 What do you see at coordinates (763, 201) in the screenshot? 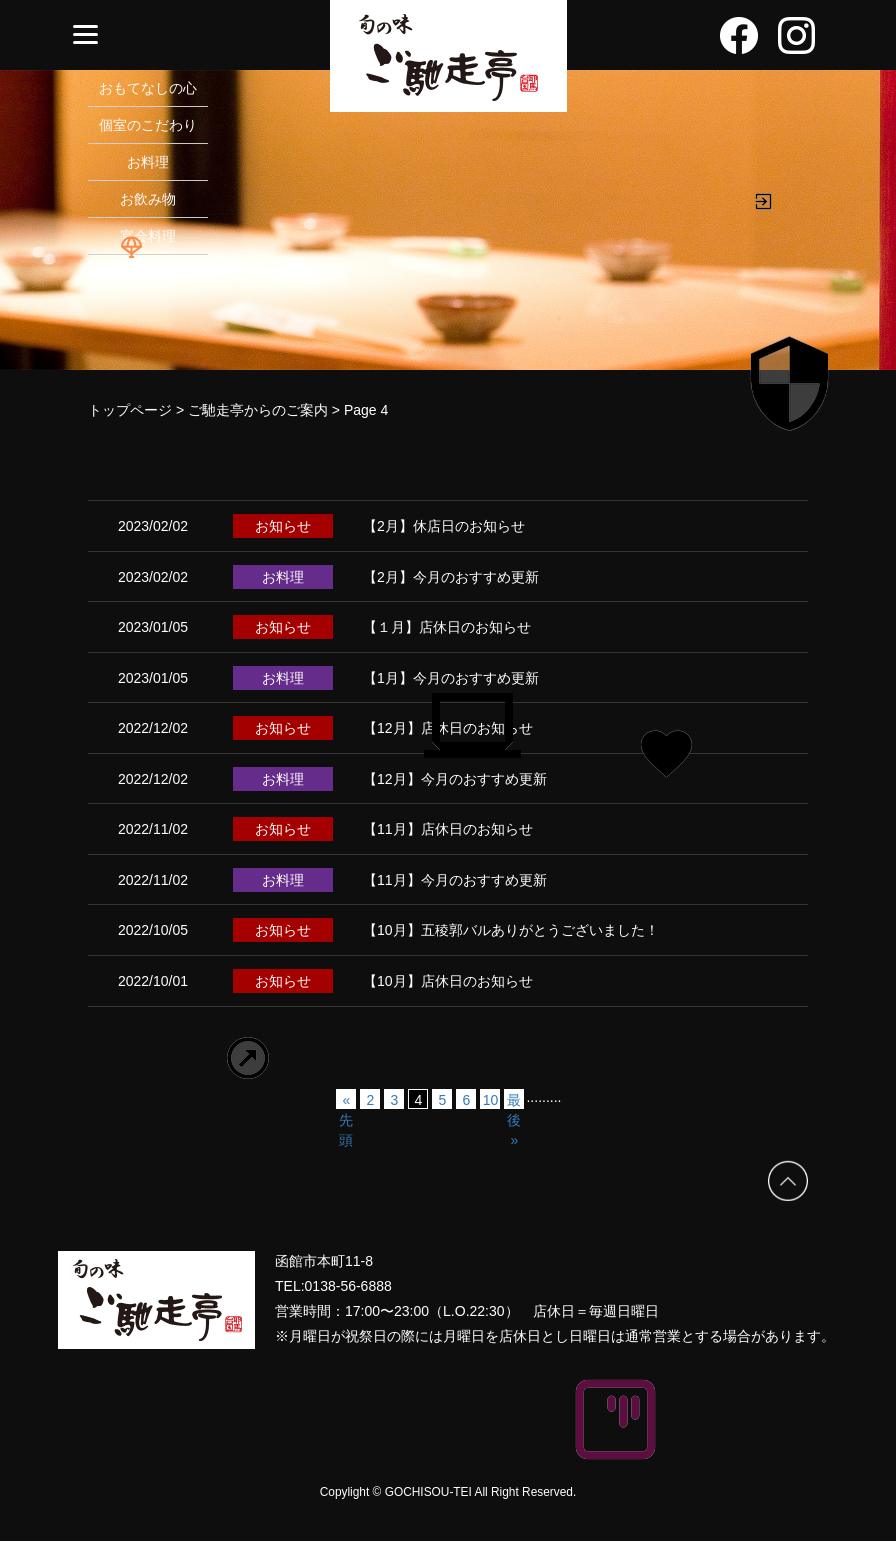
I see `log out of the current session` at bounding box center [763, 201].